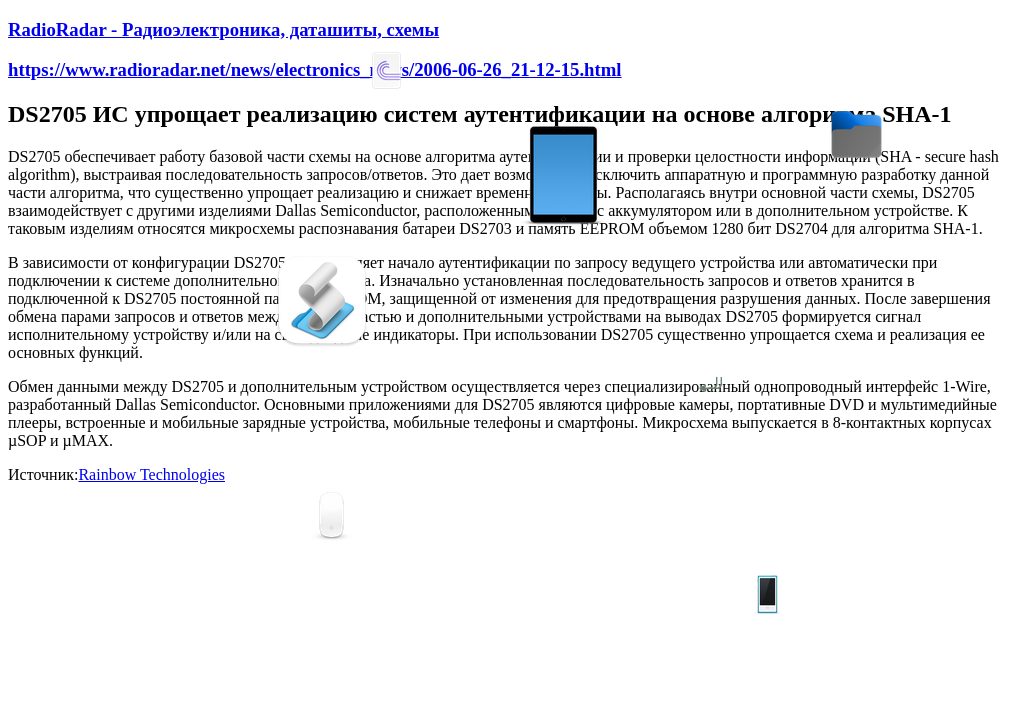 This screenshot has height=720, width=1021. What do you see at coordinates (563, 175) in the screenshot?
I see `iPad device with cellular connectivity` at bounding box center [563, 175].